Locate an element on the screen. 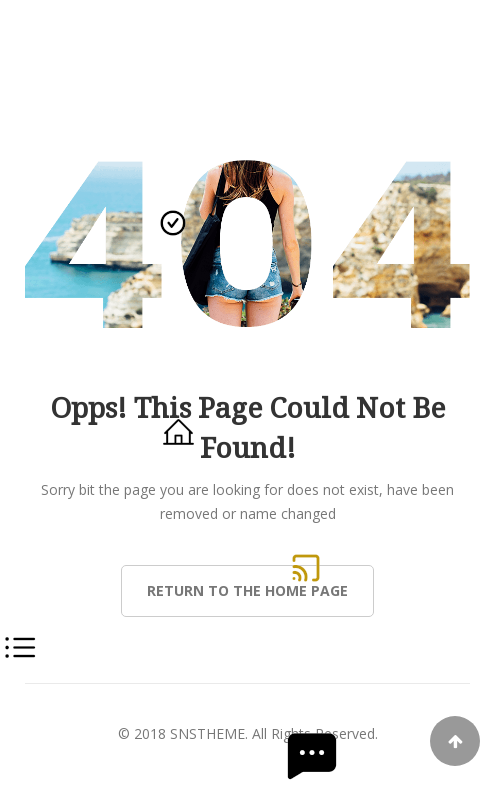 The image size is (495, 786). open messaging or chat is located at coordinates (312, 755).